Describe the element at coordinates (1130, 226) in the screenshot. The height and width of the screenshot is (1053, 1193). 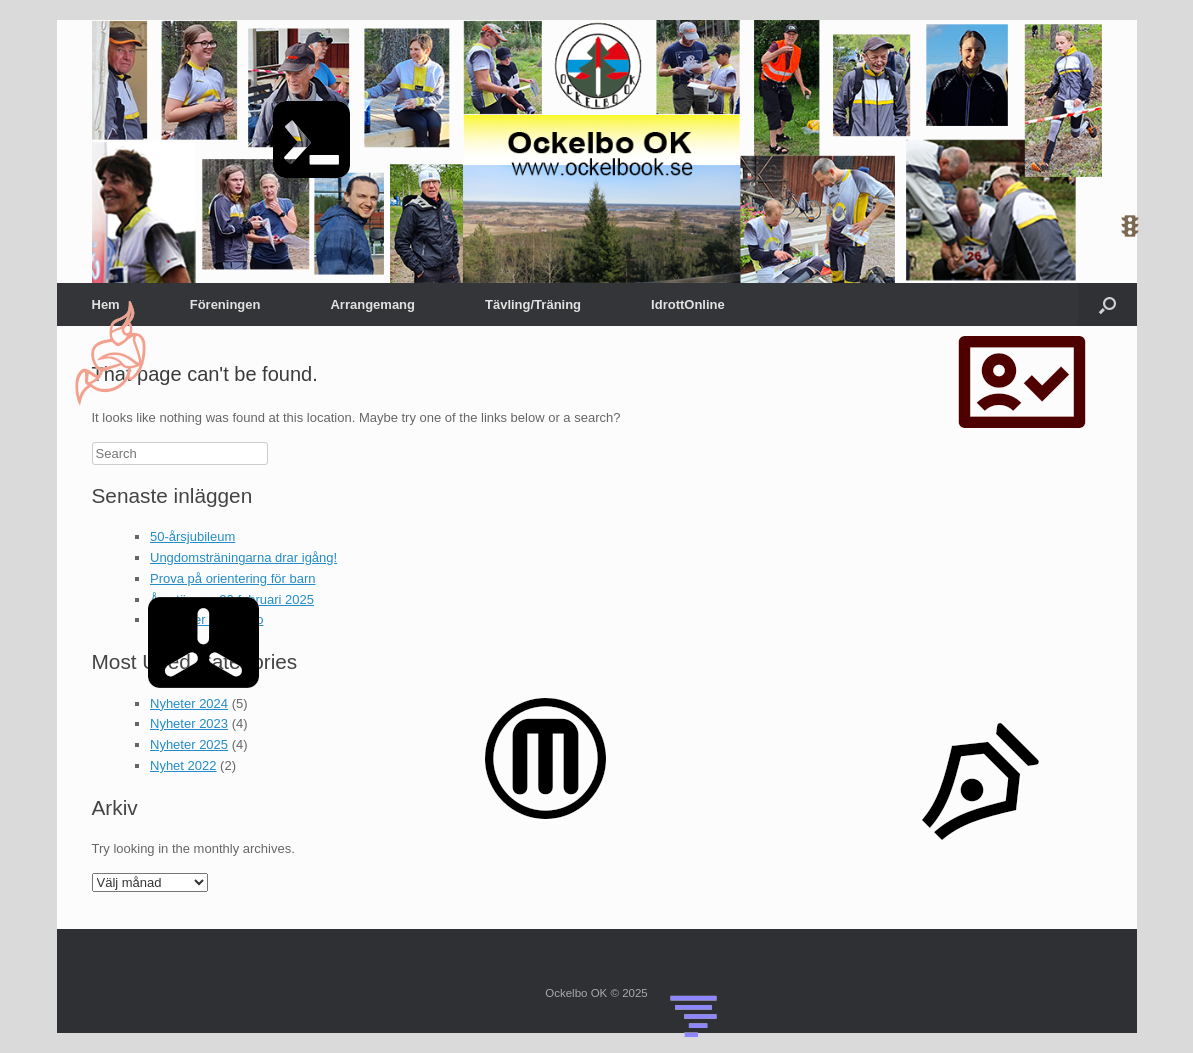
I see `view traffic conditions` at that location.